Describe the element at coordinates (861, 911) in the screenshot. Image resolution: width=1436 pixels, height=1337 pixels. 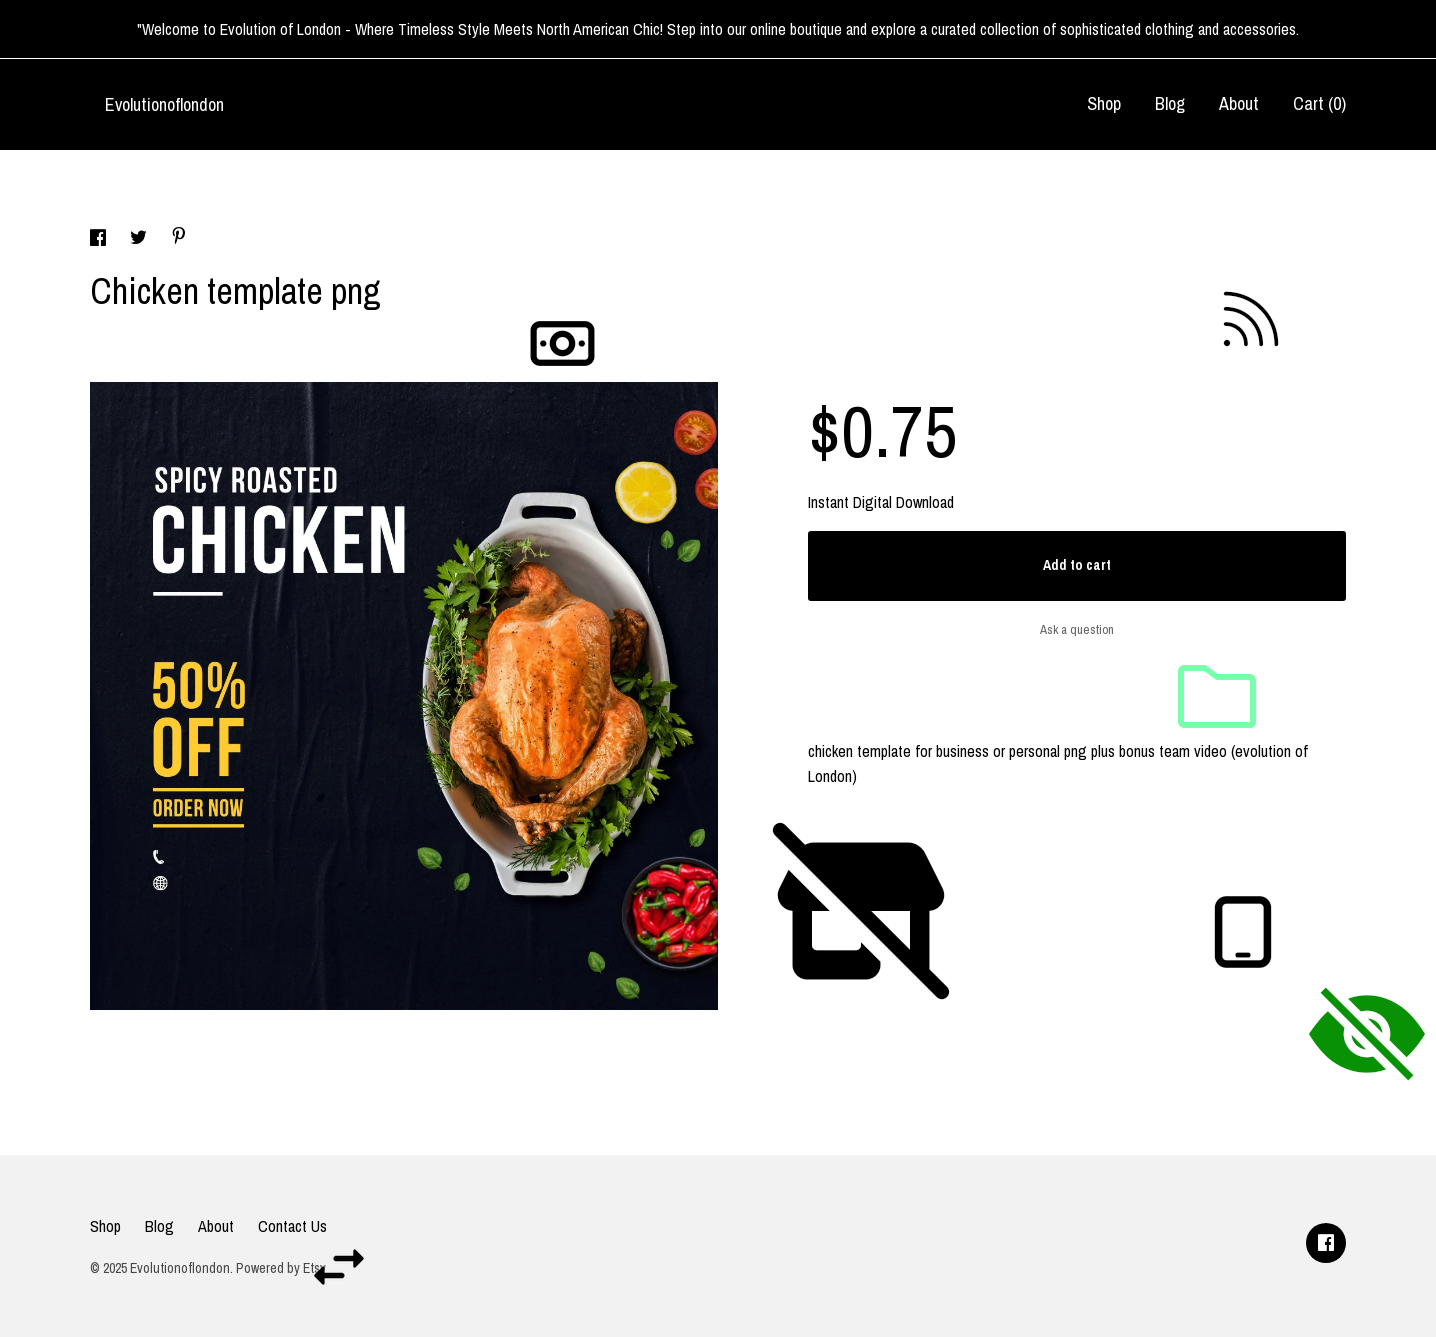
I see `indicates a closed or unavailable shop` at that location.